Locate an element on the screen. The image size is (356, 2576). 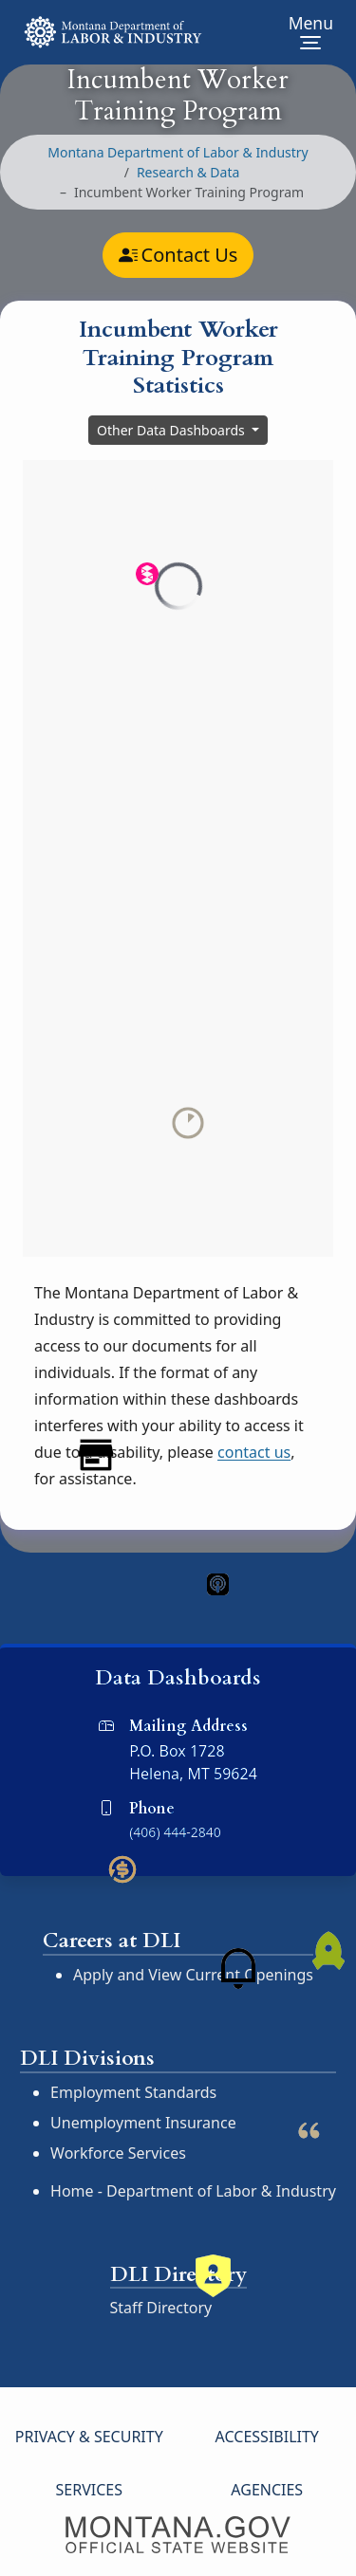
launch or deploy an application is located at coordinates (328, 1950).